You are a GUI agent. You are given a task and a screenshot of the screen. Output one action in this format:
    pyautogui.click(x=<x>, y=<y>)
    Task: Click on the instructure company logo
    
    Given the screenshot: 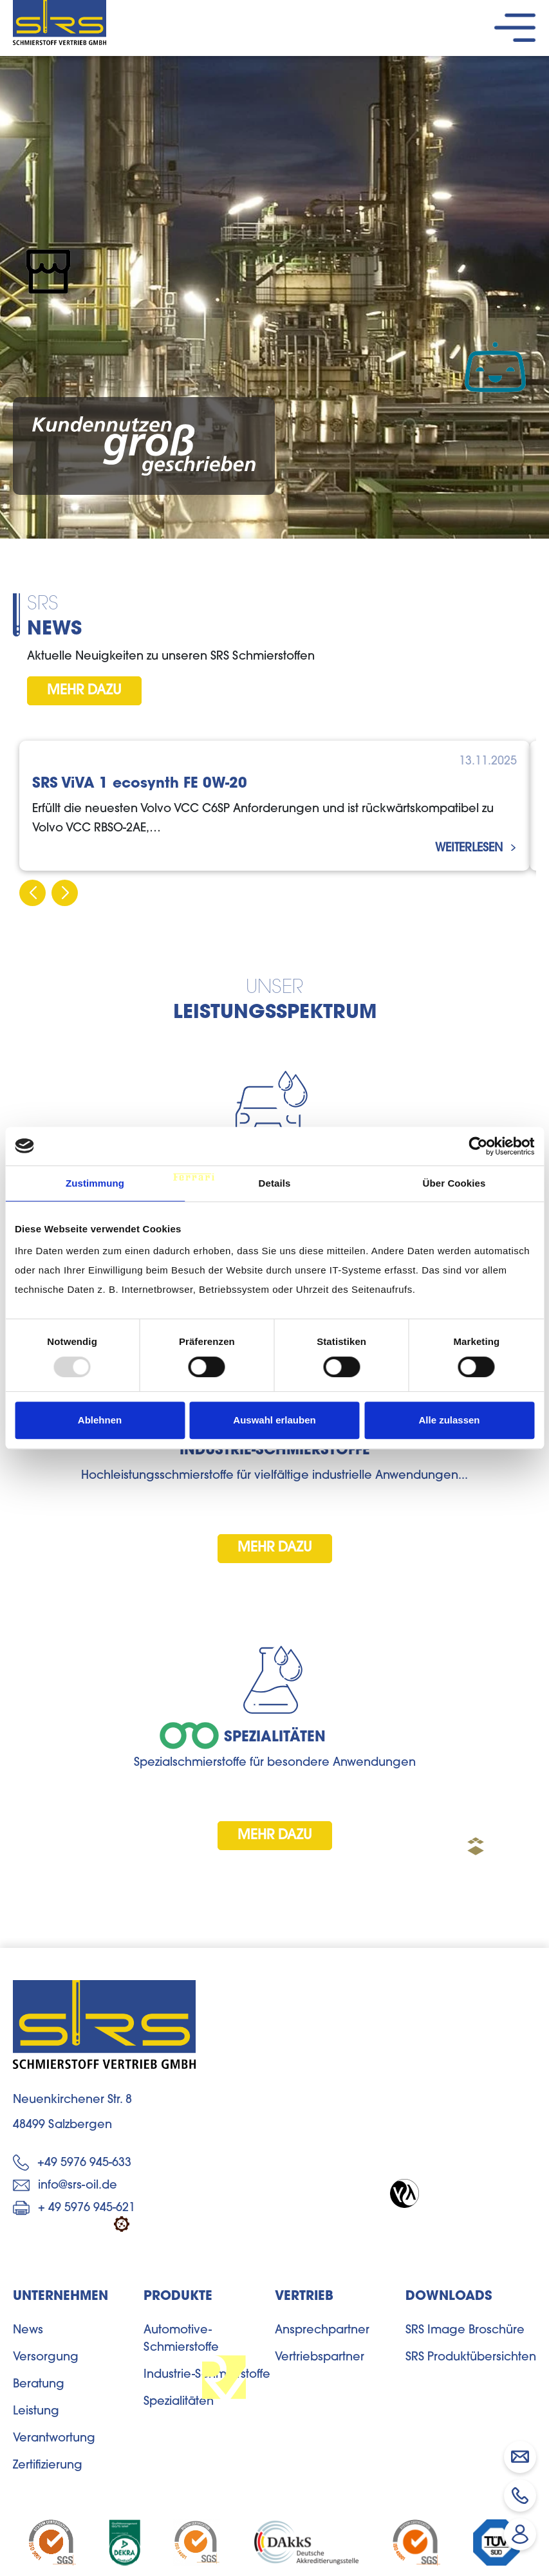 What is the action you would take?
    pyautogui.click(x=476, y=1846)
    